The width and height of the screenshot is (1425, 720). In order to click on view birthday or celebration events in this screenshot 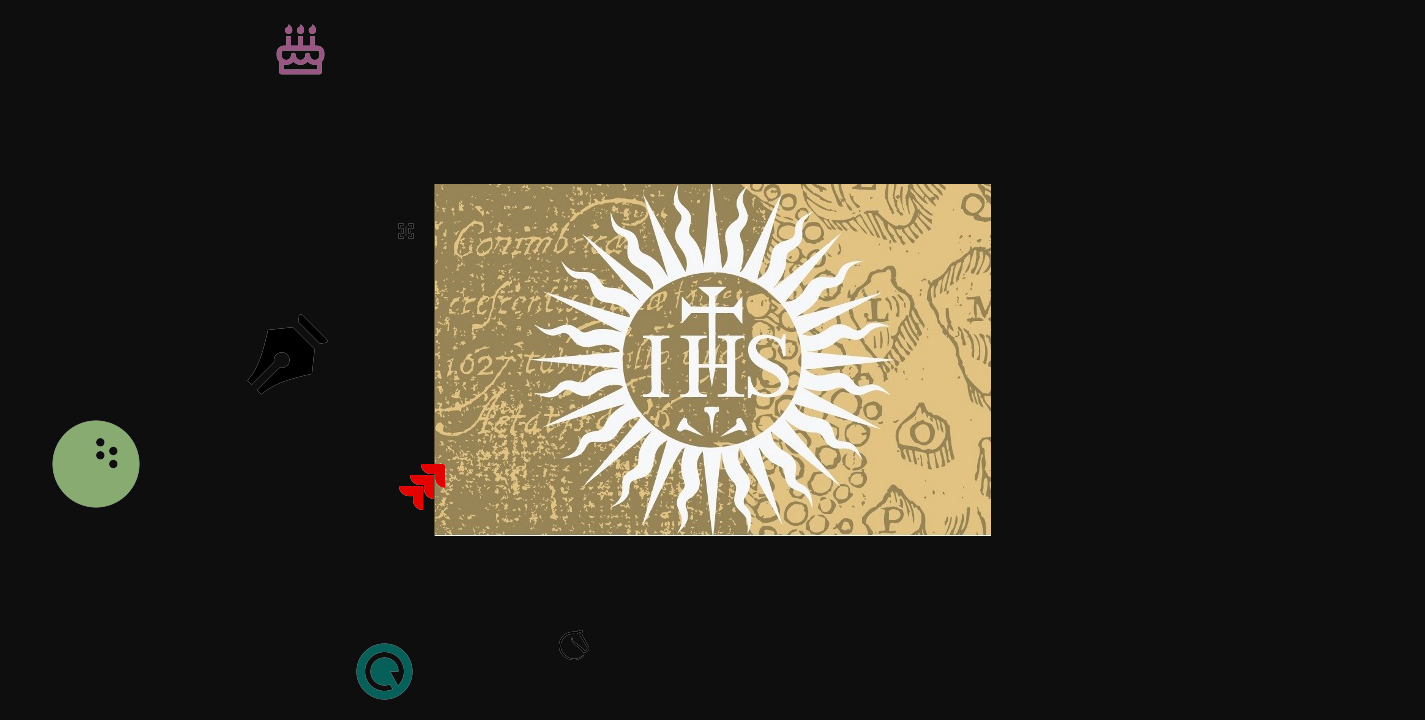, I will do `click(300, 50)`.